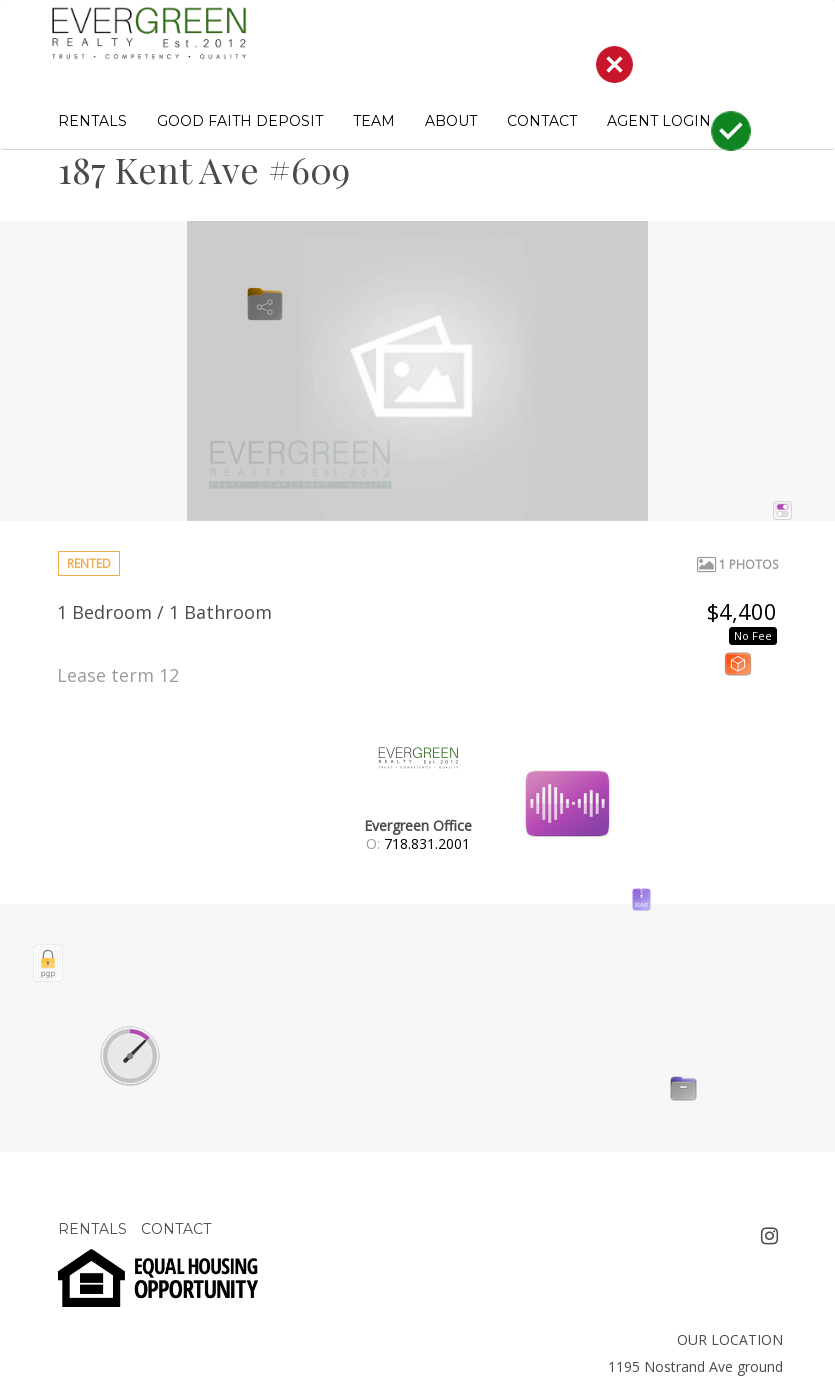 This screenshot has width=835, height=1378. What do you see at coordinates (614, 64) in the screenshot?
I see `close or exit the application` at bounding box center [614, 64].